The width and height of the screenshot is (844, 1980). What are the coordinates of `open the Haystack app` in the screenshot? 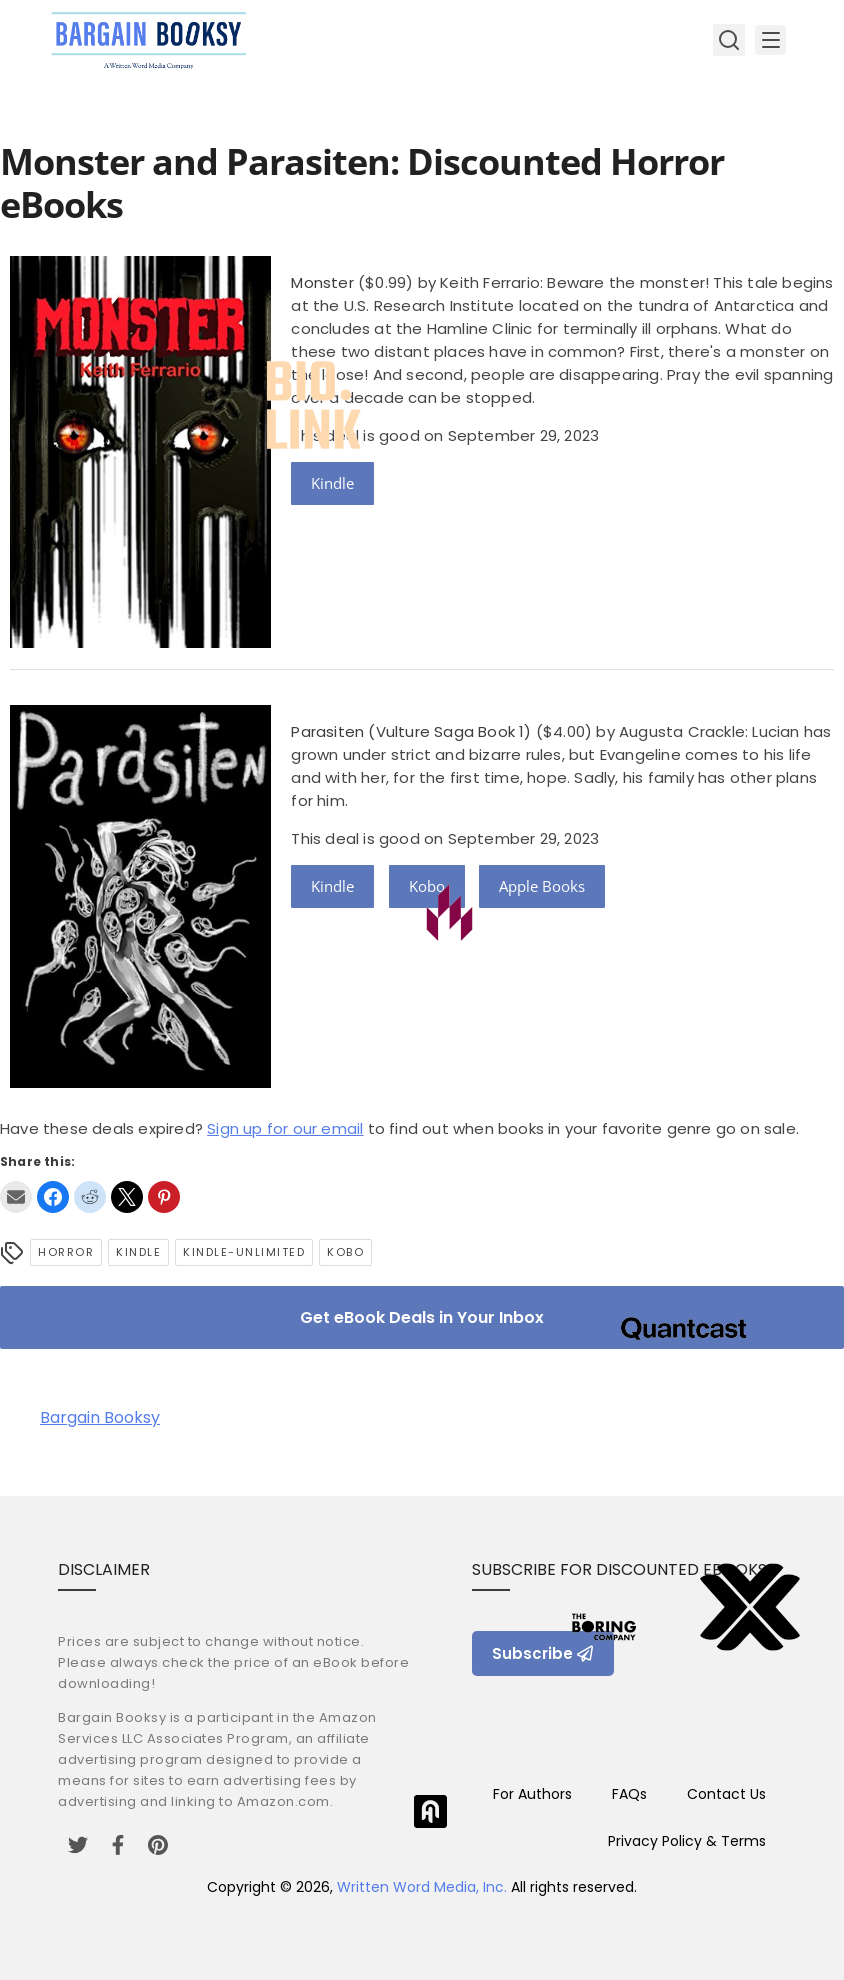 It's located at (430, 1811).